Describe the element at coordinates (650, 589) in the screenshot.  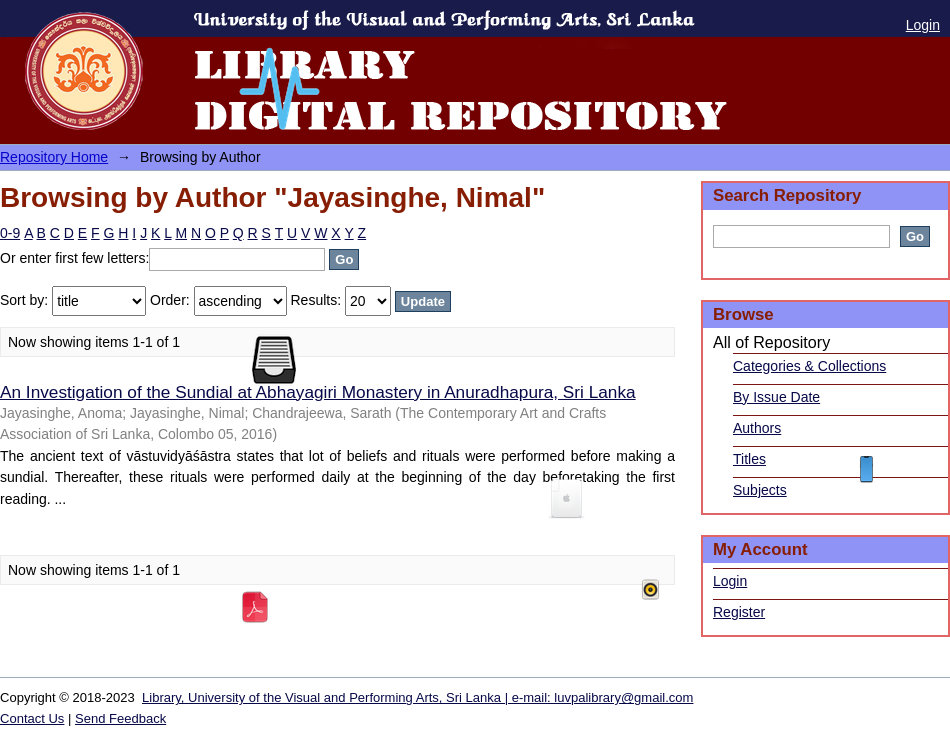
I see `access sound and audio settings` at that location.